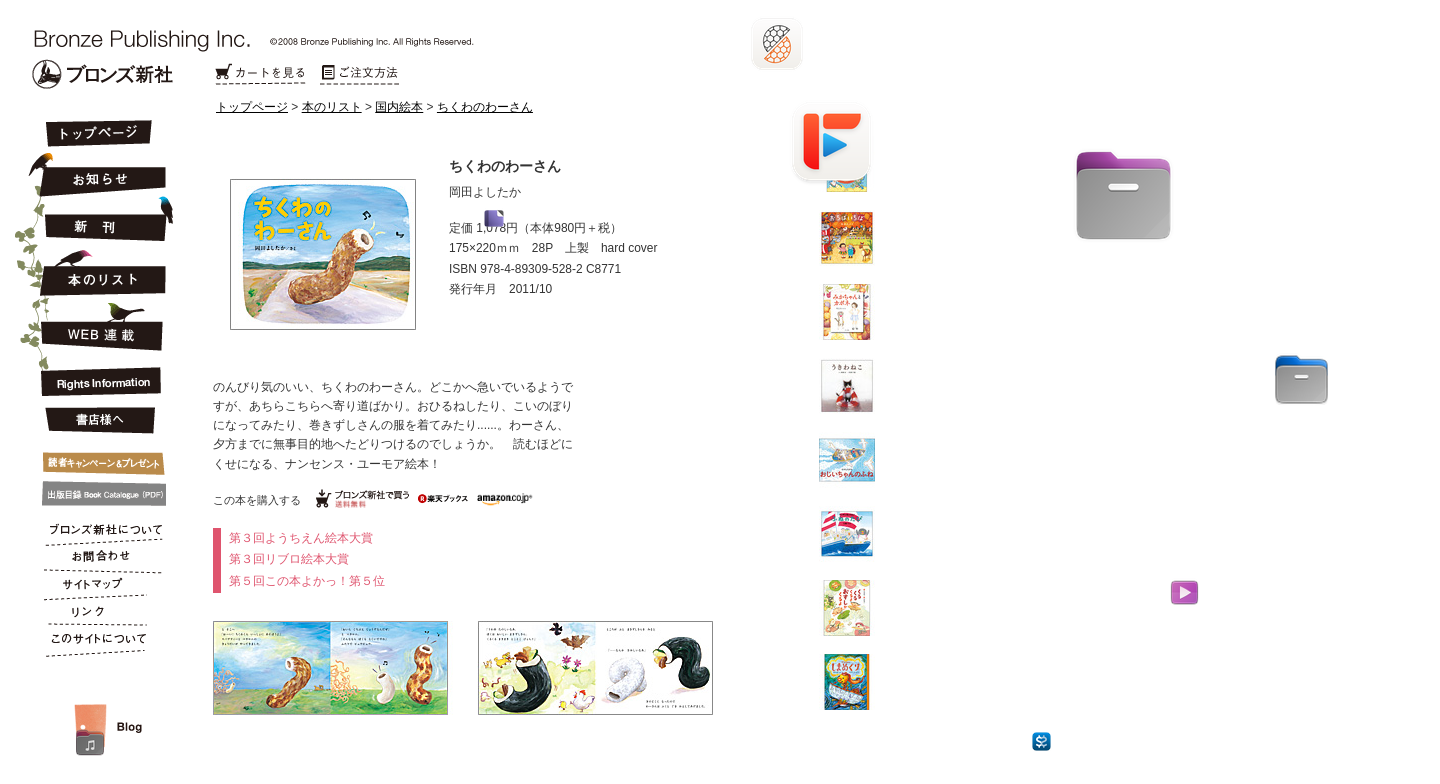 Image resolution: width=1440 pixels, height=784 pixels. Describe the element at coordinates (1041, 741) in the screenshot. I see `open fava, a web interface for beancount accounting` at that location.